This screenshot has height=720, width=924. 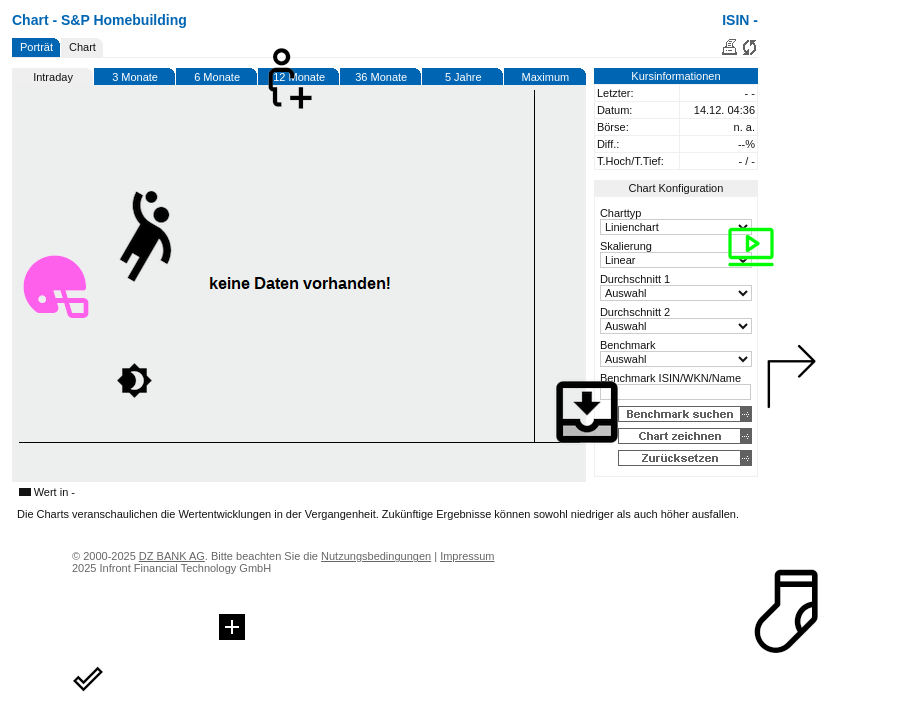 I want to click on redirect or forward content, so click(x=786, y=376).